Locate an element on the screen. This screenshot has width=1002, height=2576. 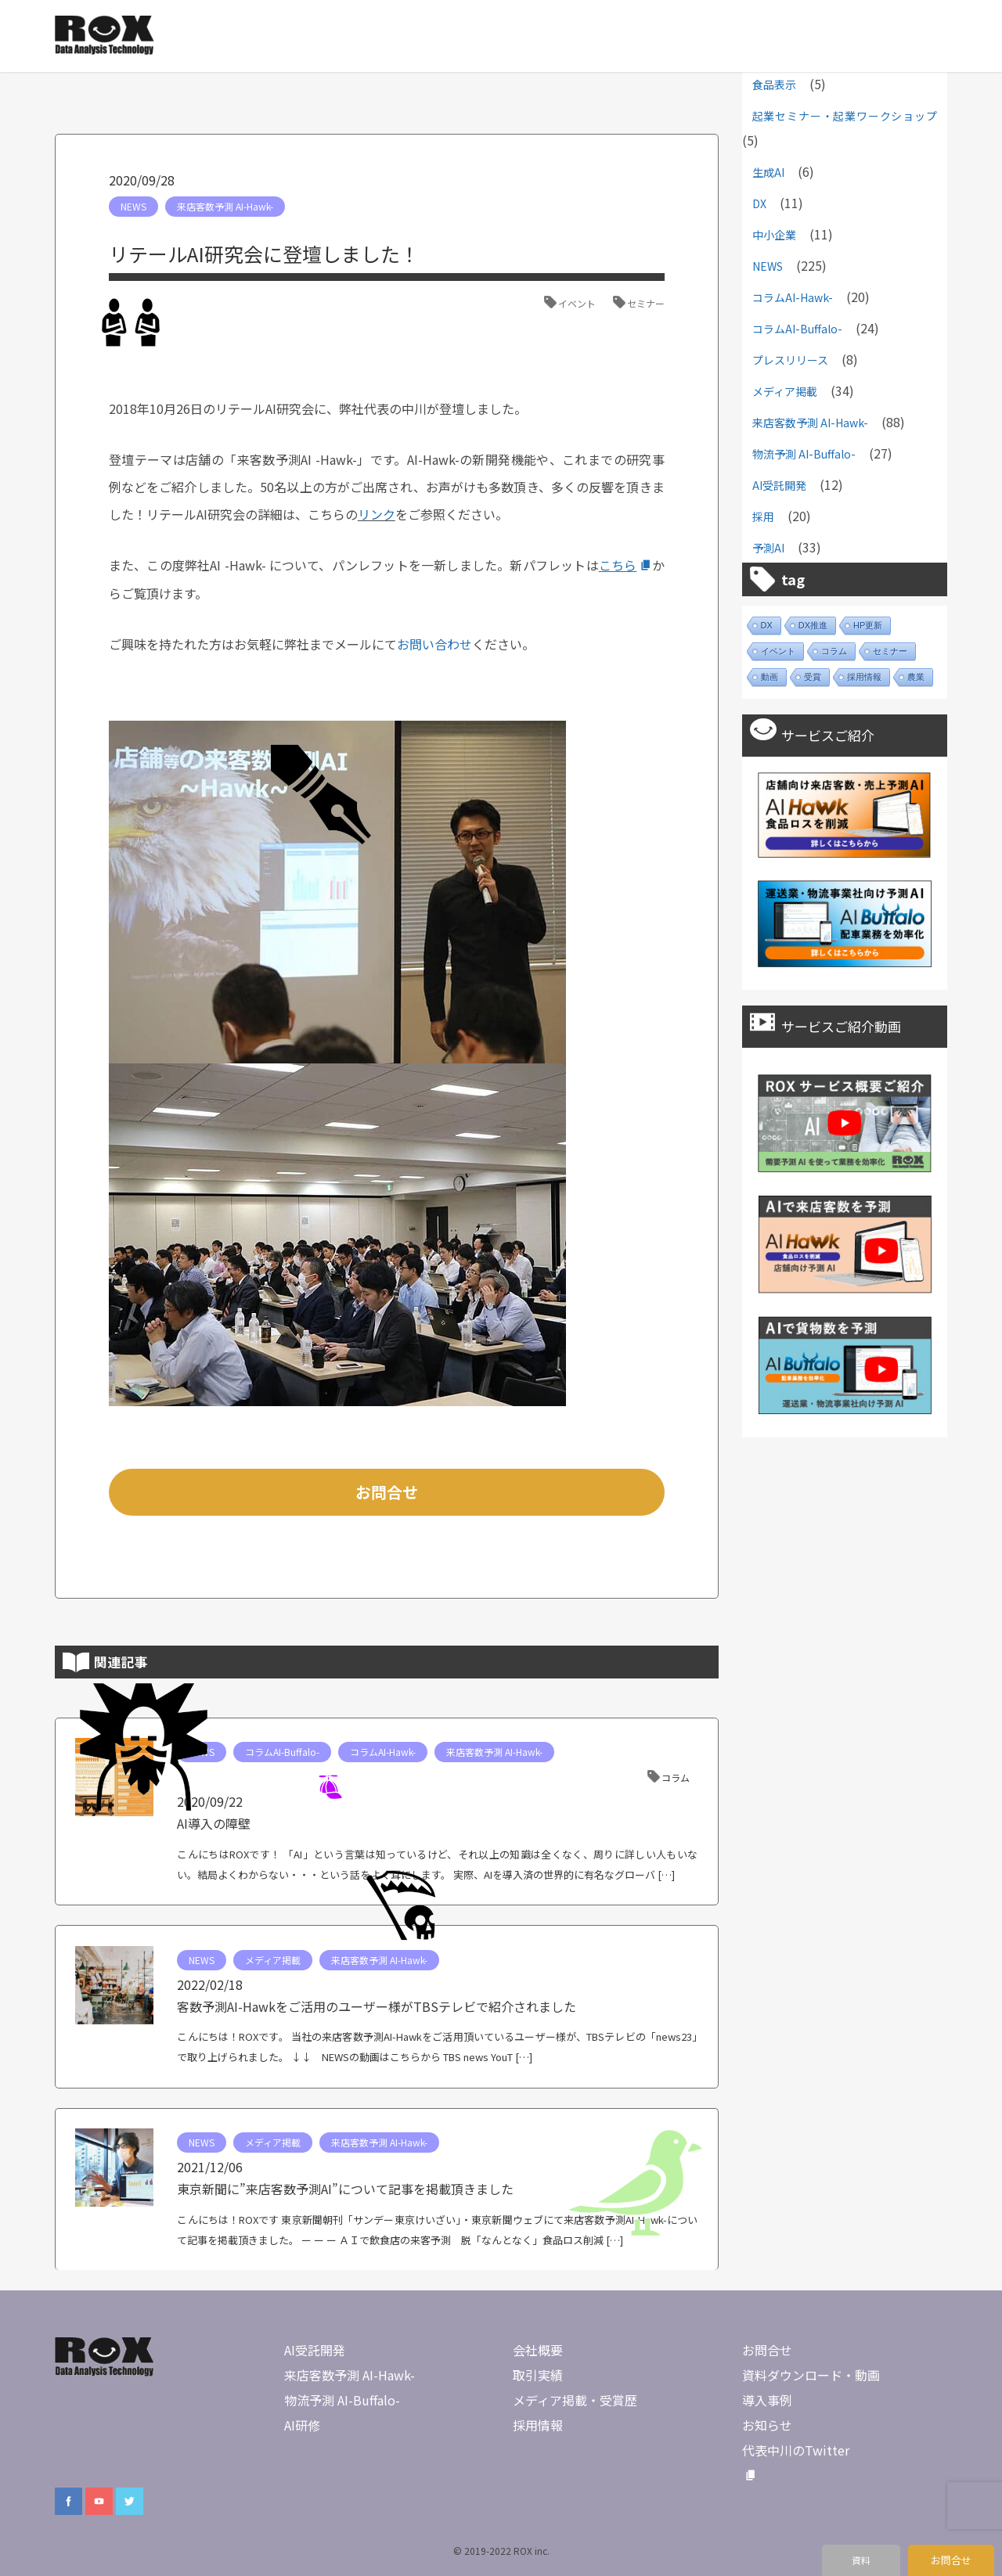
compose a new document or note is located at coordinates (321, 794).